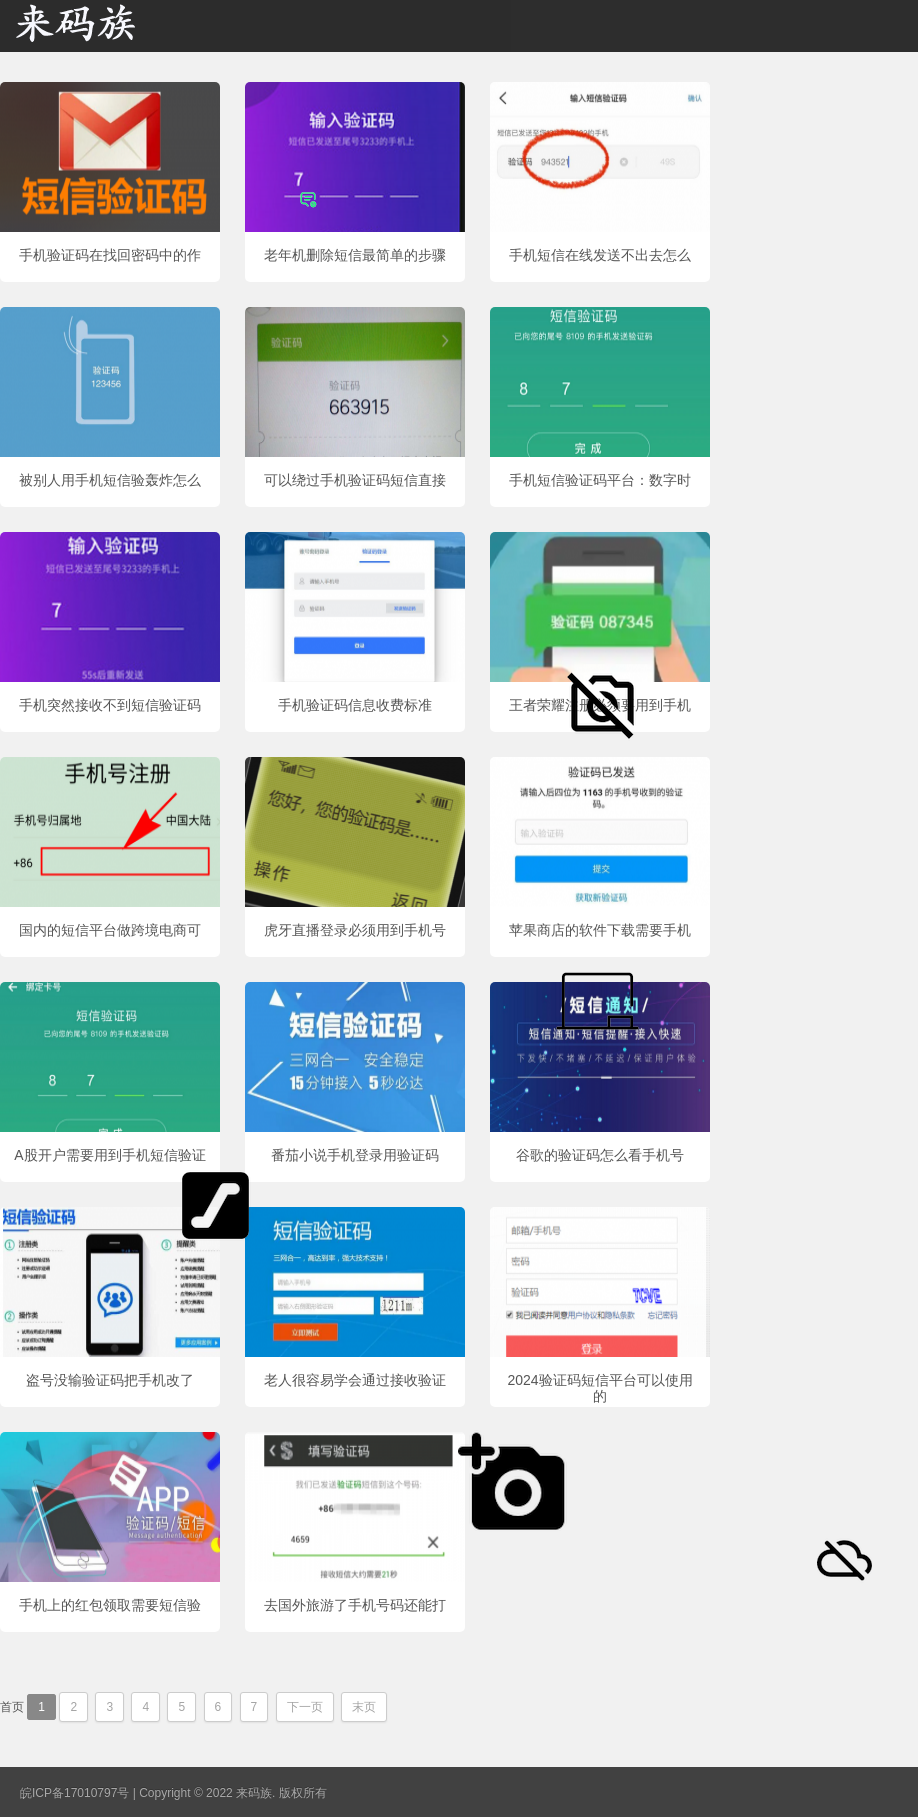 The height and width of the screenshot is (1817, 918). What do you see at coordinates (513, 1483) in the screenshot?
I see `add a new photo` at bounding box center [513, 1483].